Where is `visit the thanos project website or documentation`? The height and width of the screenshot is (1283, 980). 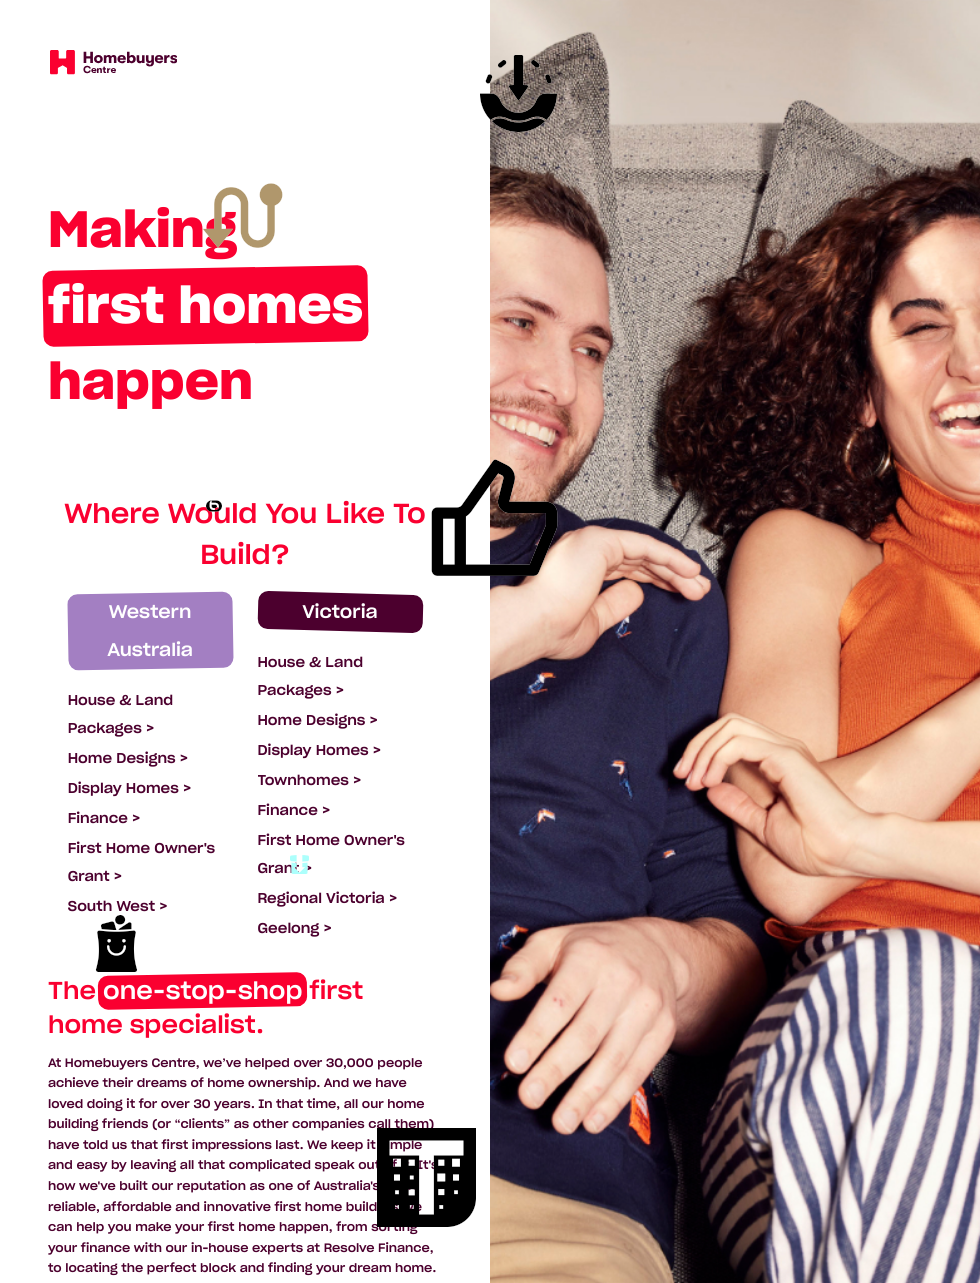
visit the thanos project website or documentation is located at coordinates (426, 1177).